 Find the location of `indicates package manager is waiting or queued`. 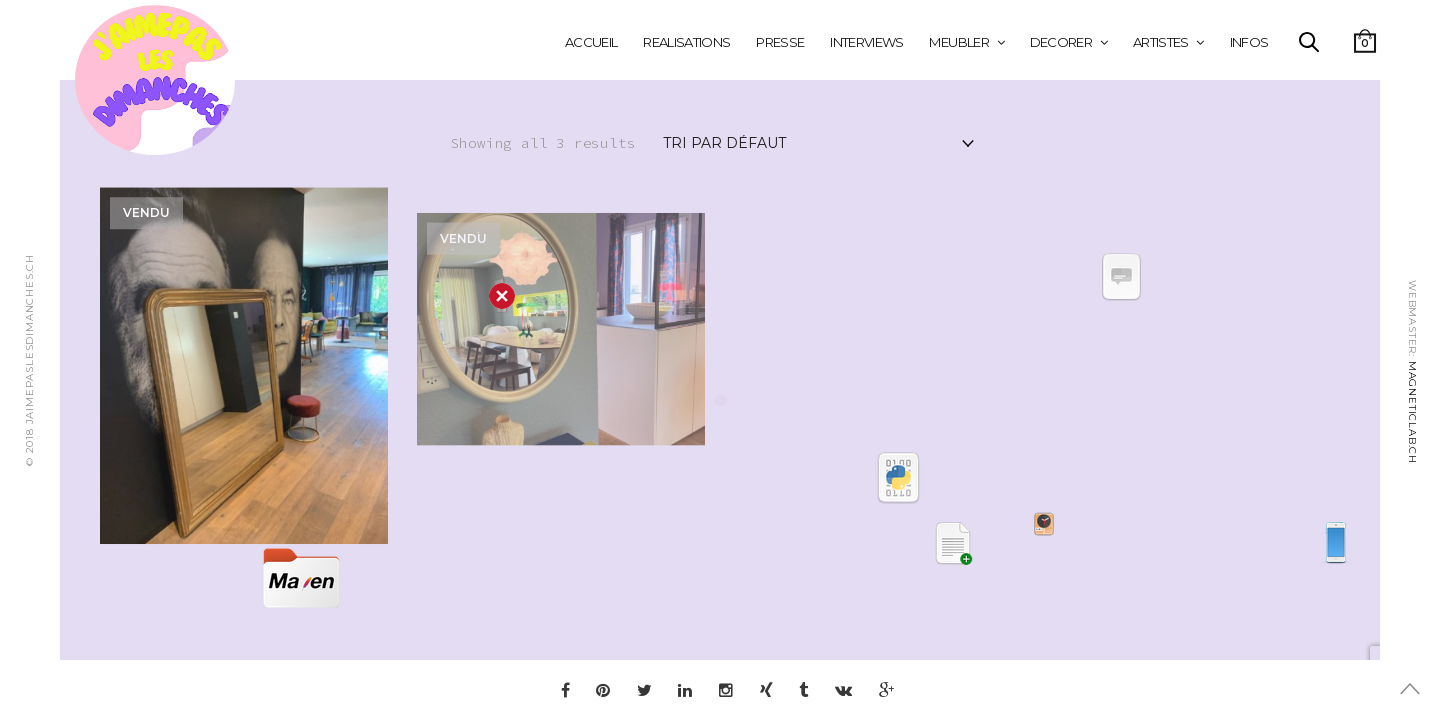

indicates package manager is waiting or queued is located at coordinates (1044, 524).